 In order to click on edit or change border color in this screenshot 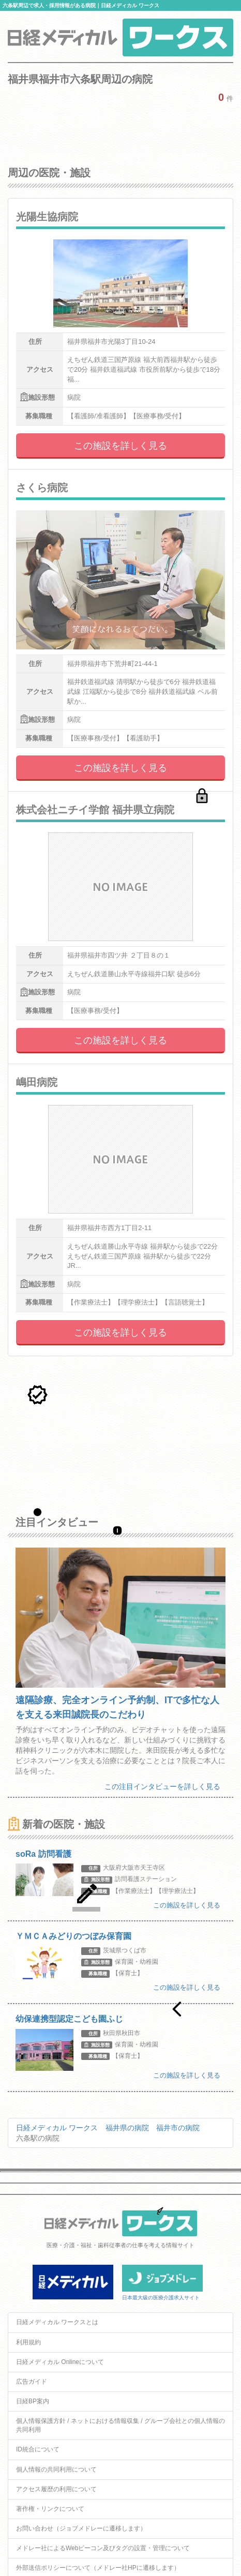, I will do `click(86, 1898)`.